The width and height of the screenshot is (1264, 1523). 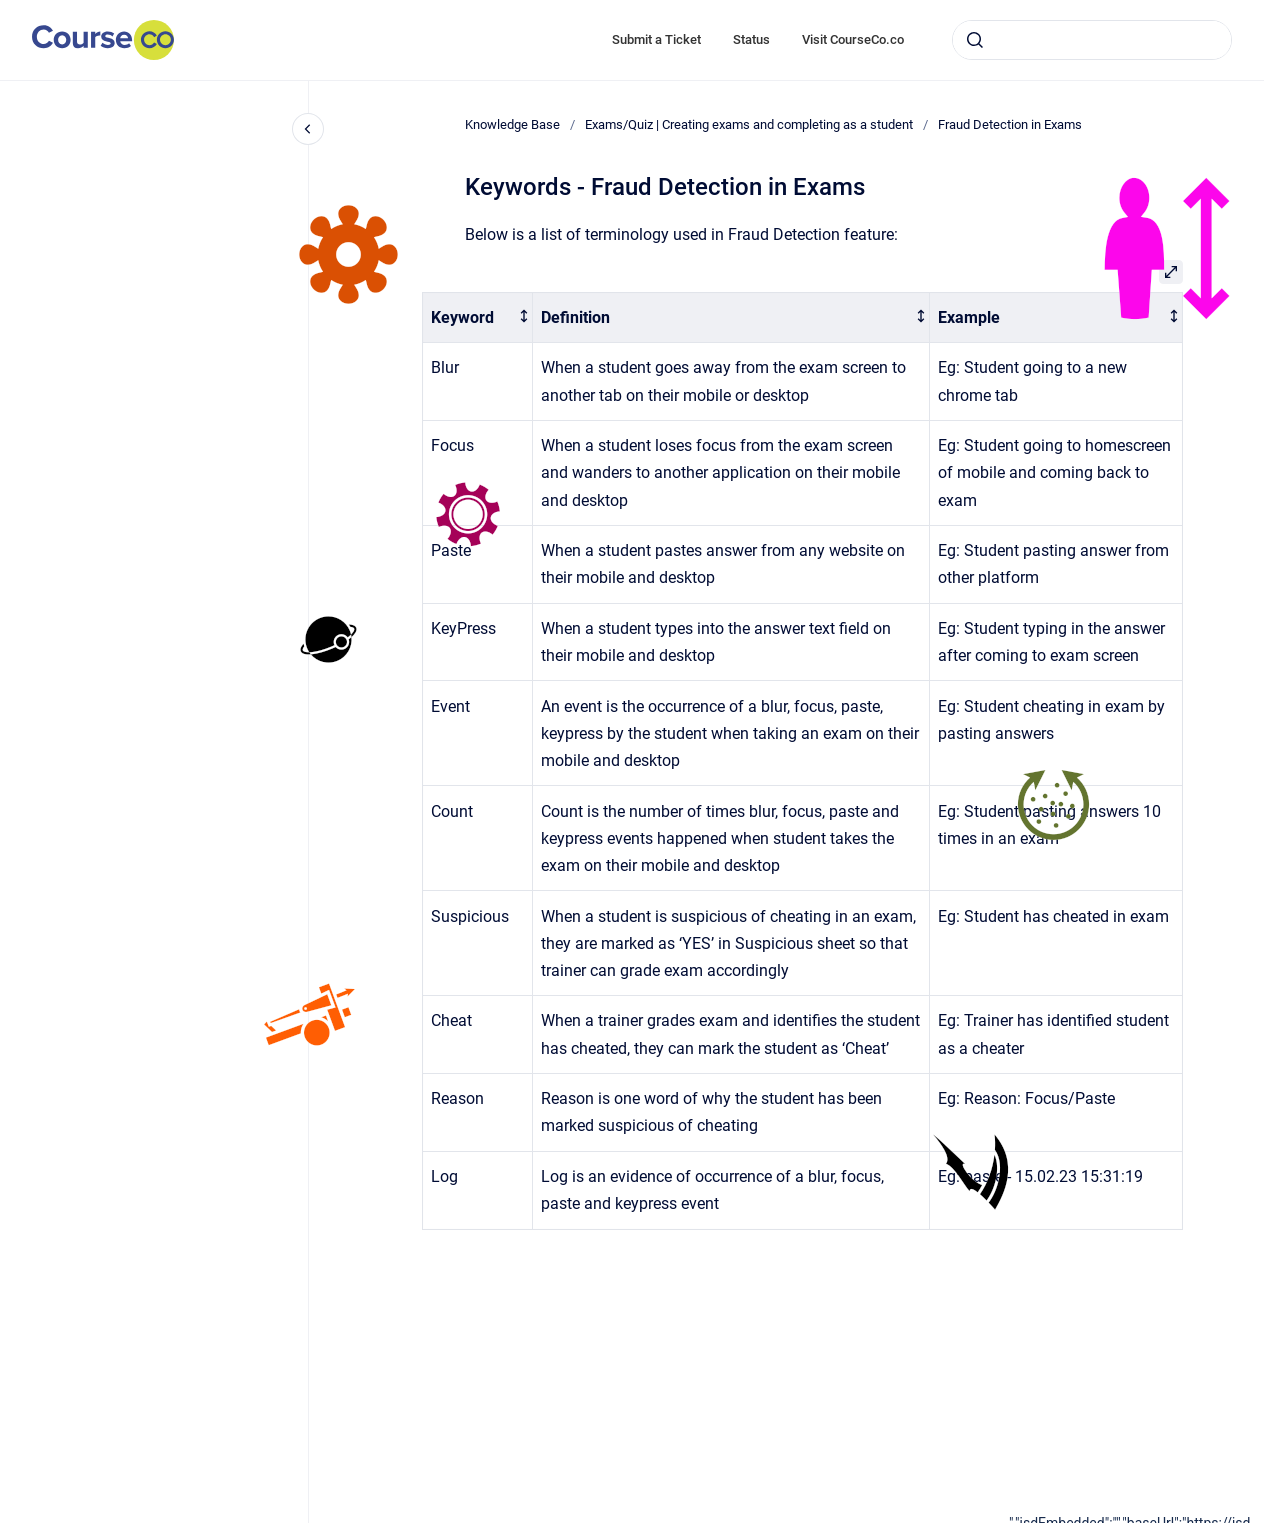 What do you see at coordinates (309, 1014) in the screenshot?
I see `ballista siege weapon icon for strategy game` at bounding box center [309, 1014].